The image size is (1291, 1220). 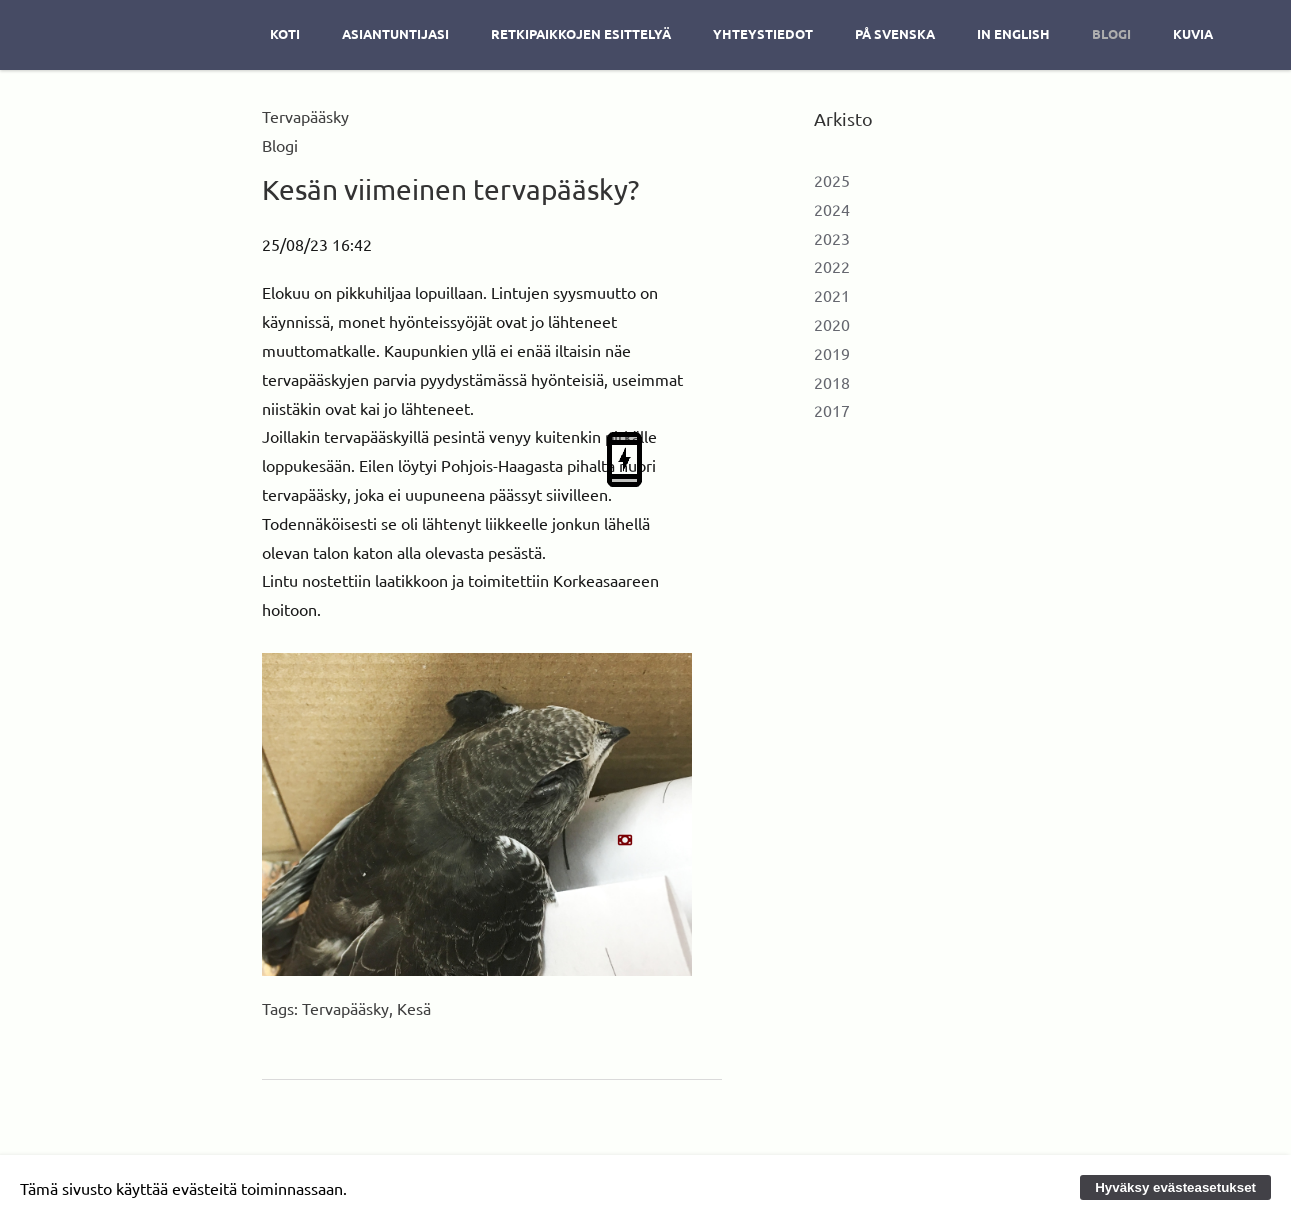 What do you see at coordinates (624, 459) in the screenshot?
I see `find nearby electric vehicle charging stations` at bounding box center [624, 459].